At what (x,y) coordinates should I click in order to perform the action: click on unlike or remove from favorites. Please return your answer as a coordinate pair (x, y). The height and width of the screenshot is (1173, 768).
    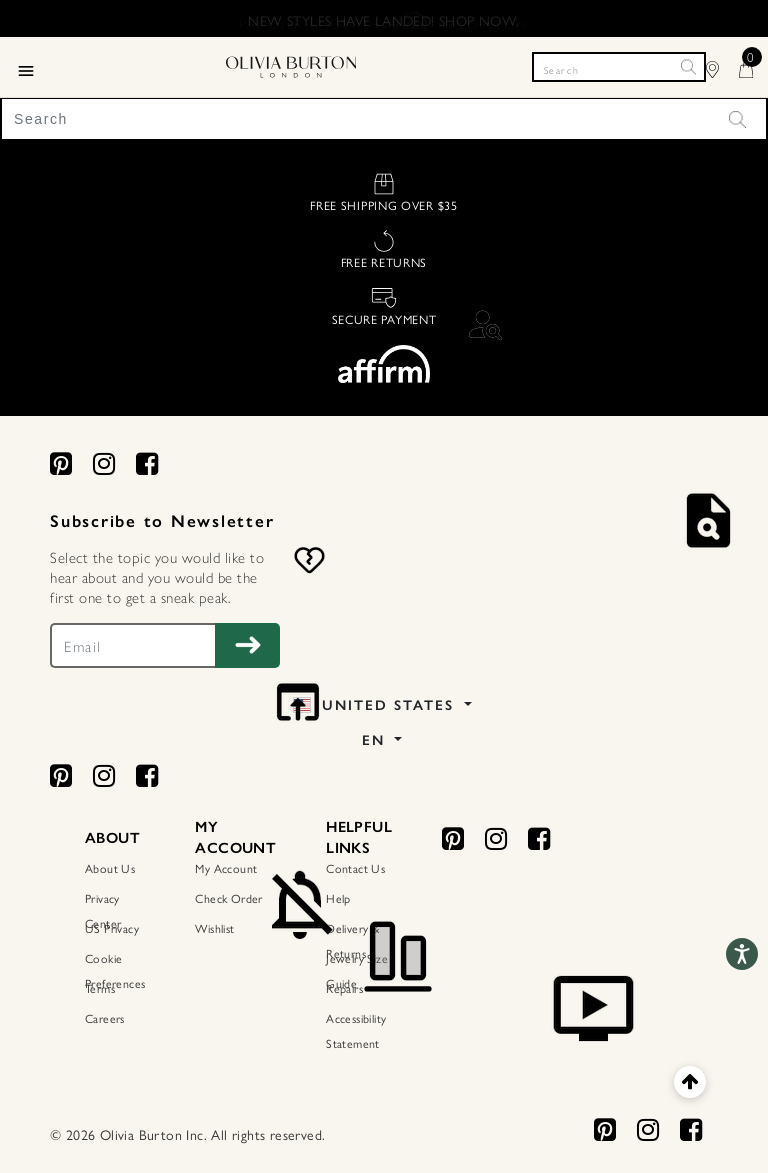
    Looking at the image, I should click on (309, 559).